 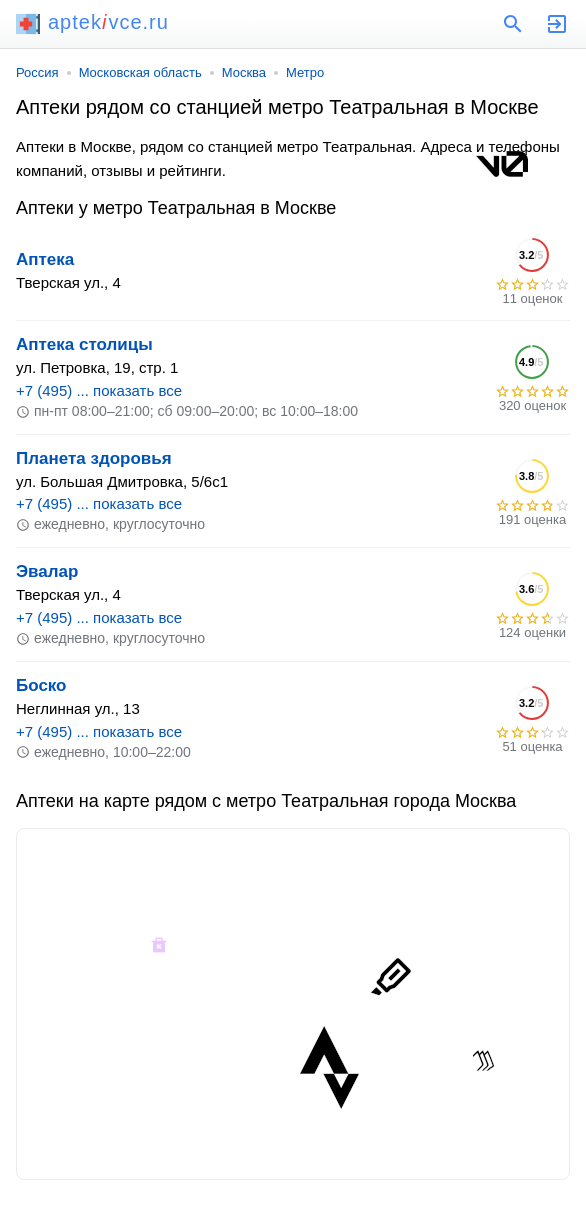 What do you see at coordinates (502, 164) in the screenshot?
I see `v0 by Vercel logo` at bounding box center [502, 164].